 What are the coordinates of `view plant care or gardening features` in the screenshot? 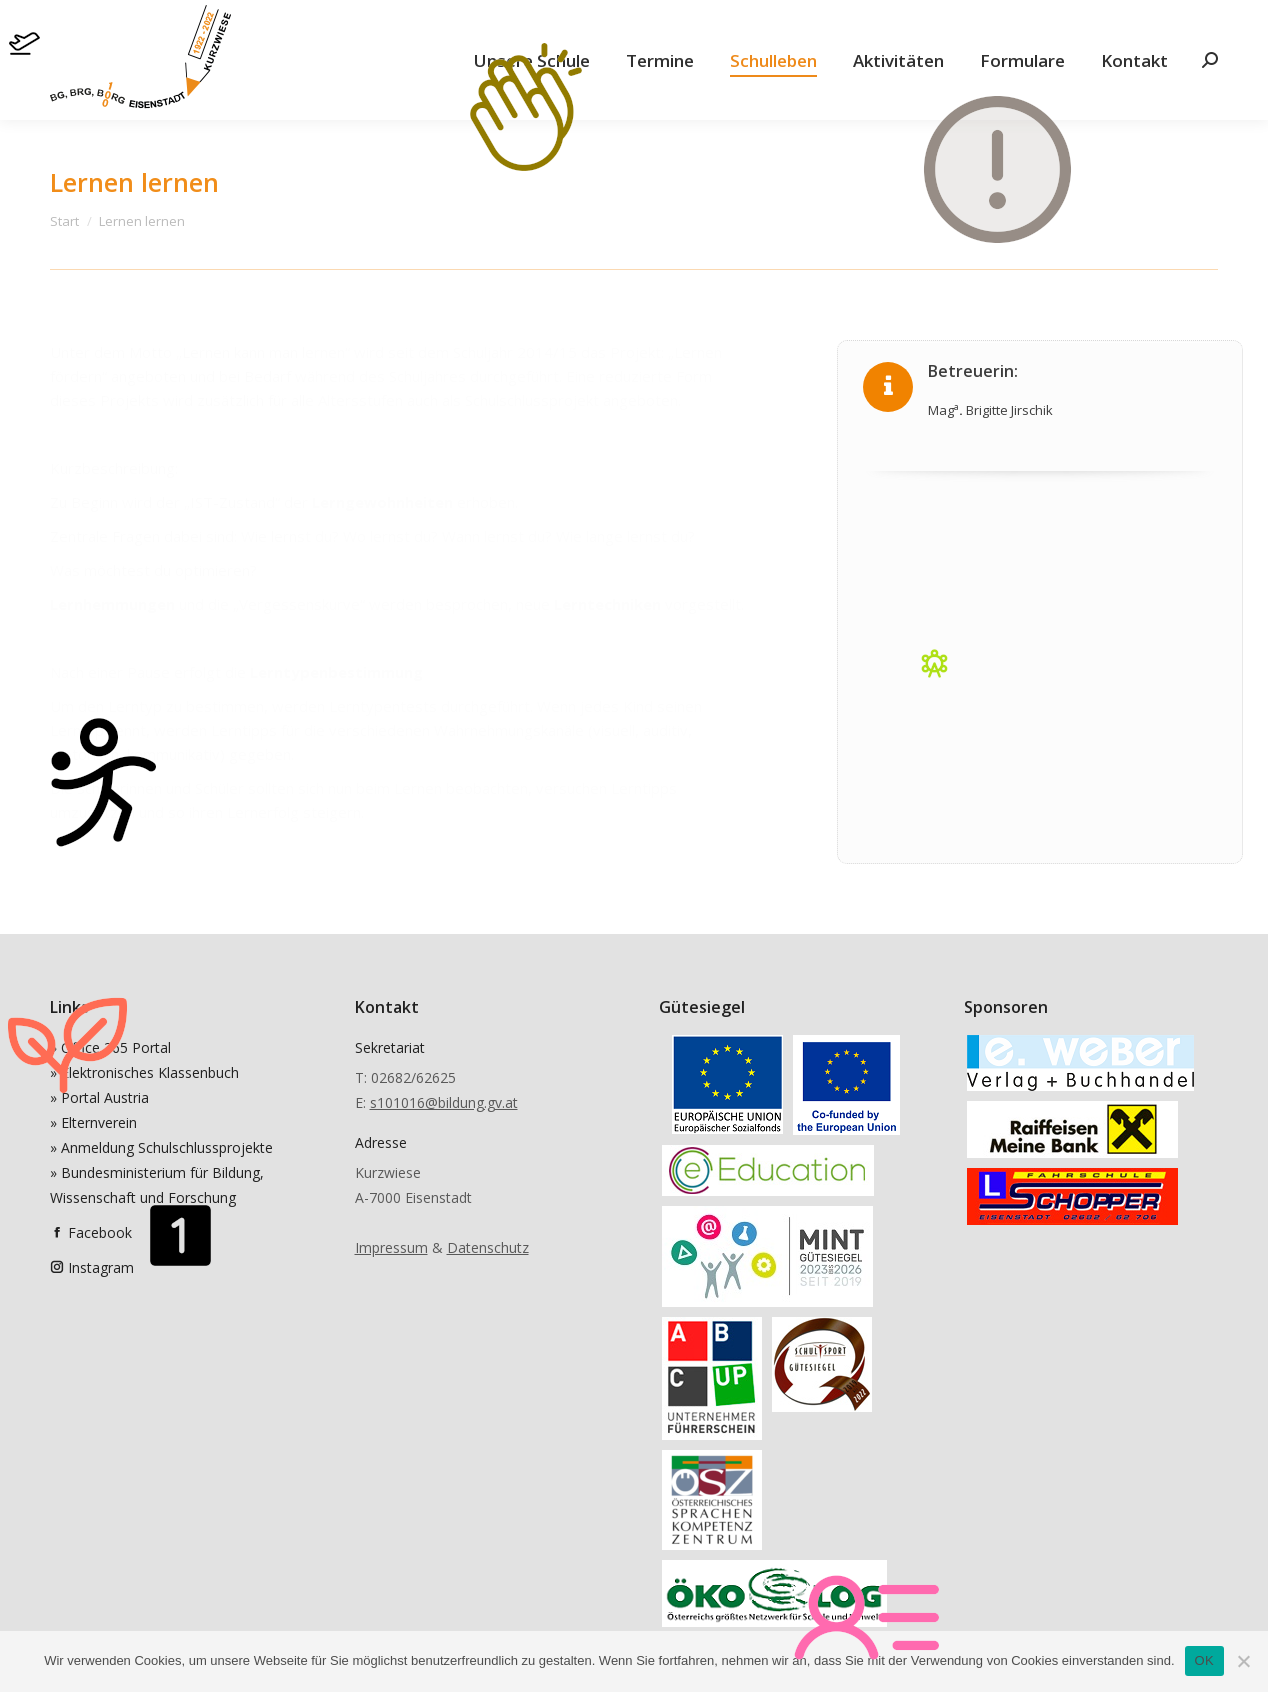 It's located at (67, 1041).